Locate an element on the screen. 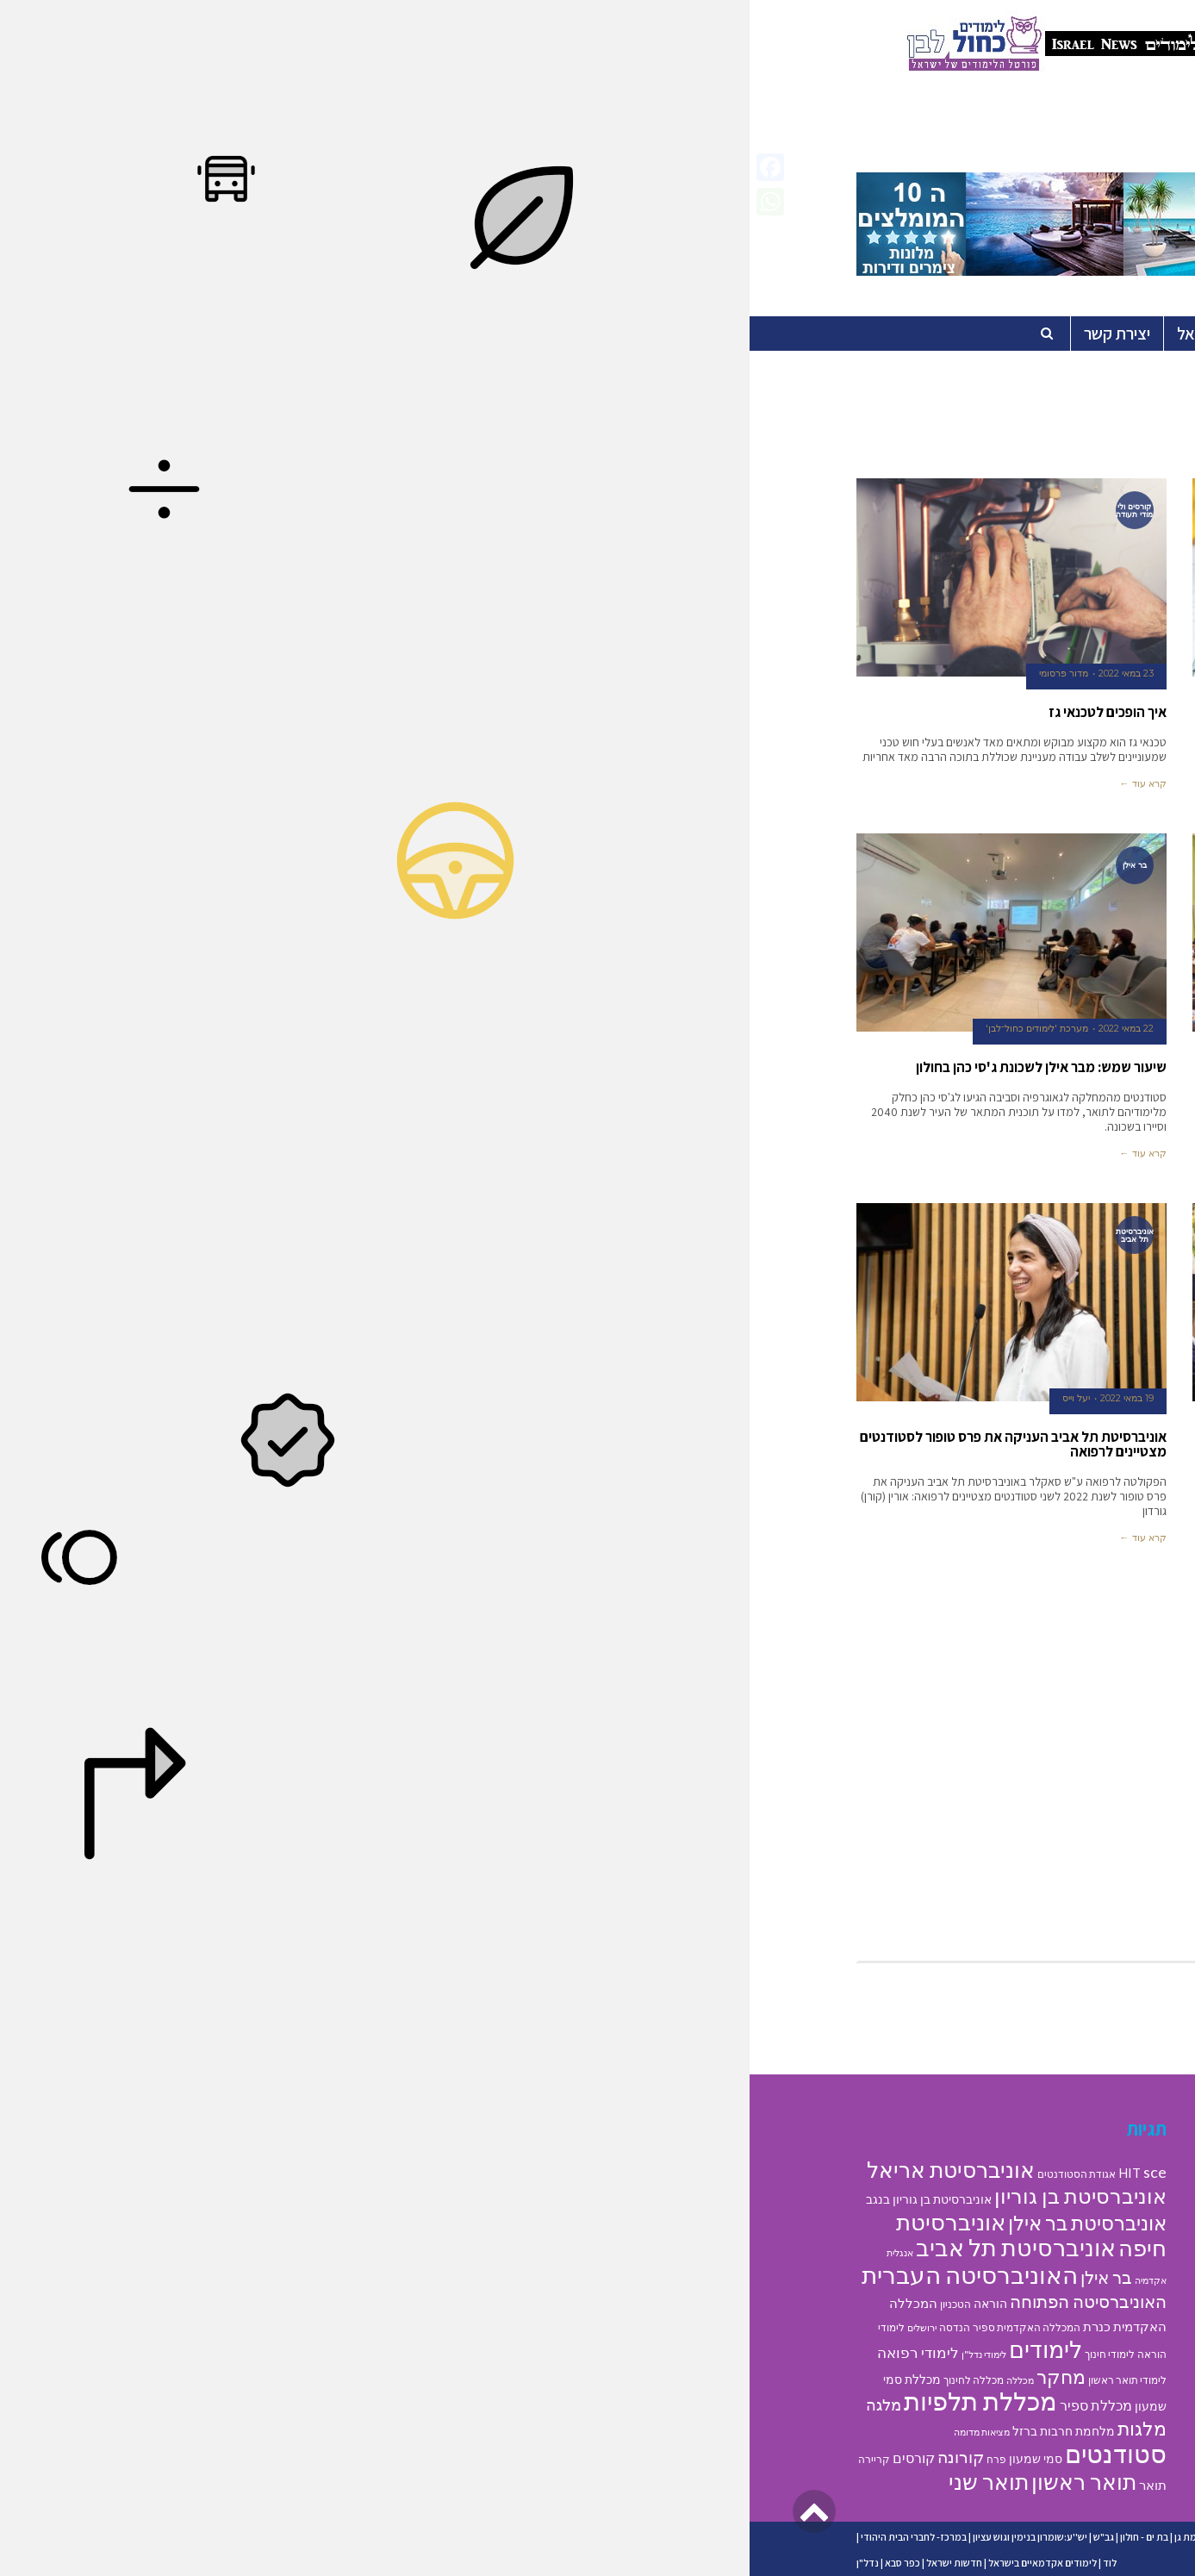  indicates verified or authenticated status is located at coordinates (288, 1440).